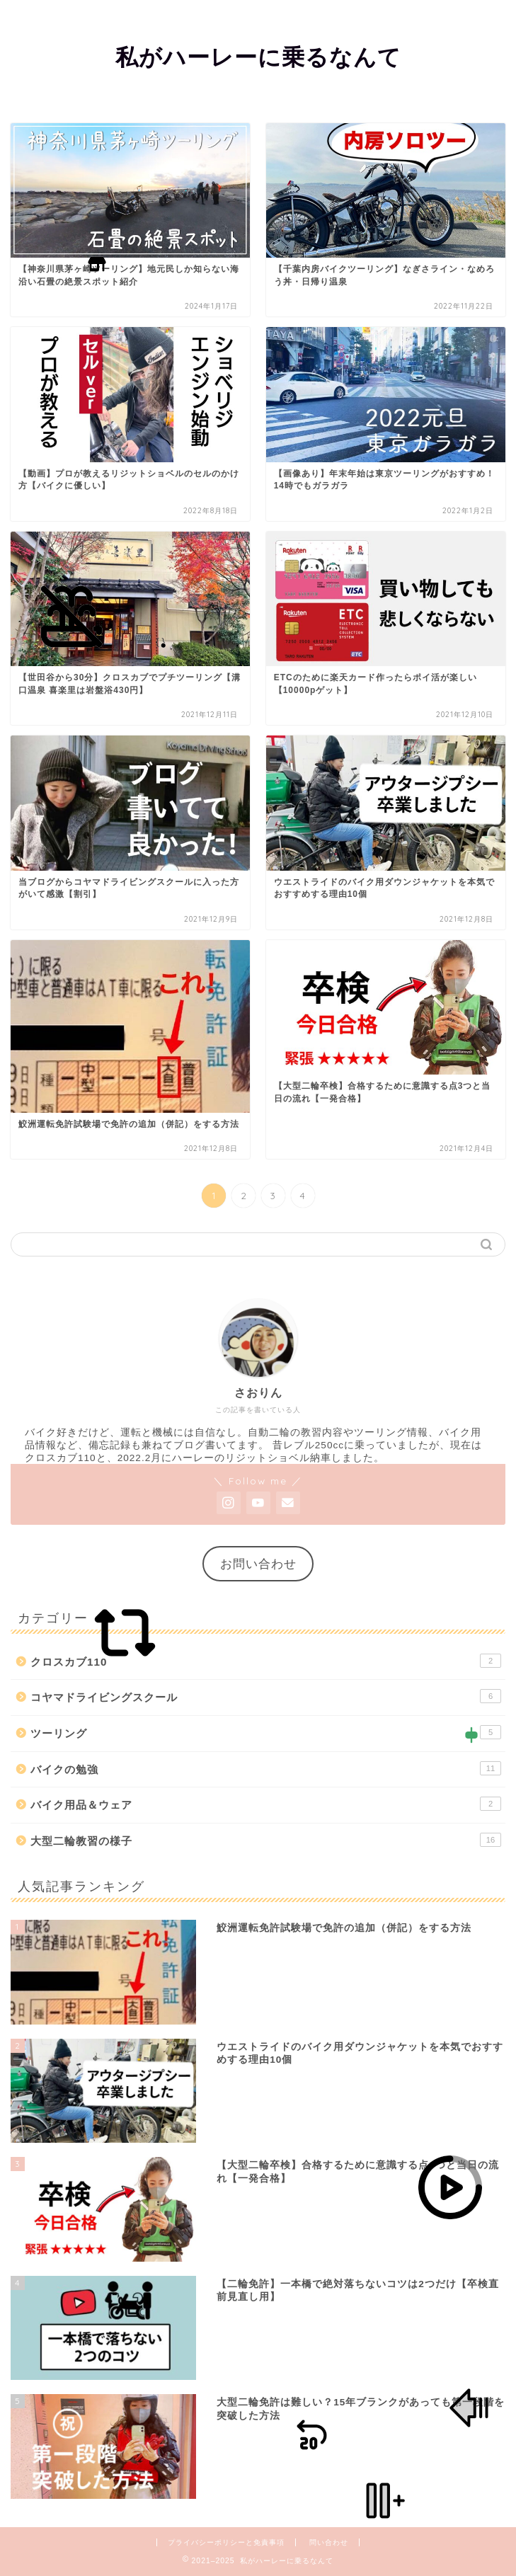 The width and height of the screenshot is (516, 2576). I want to click on indicates a code block or JSON object with additional information, so click(160, 642).